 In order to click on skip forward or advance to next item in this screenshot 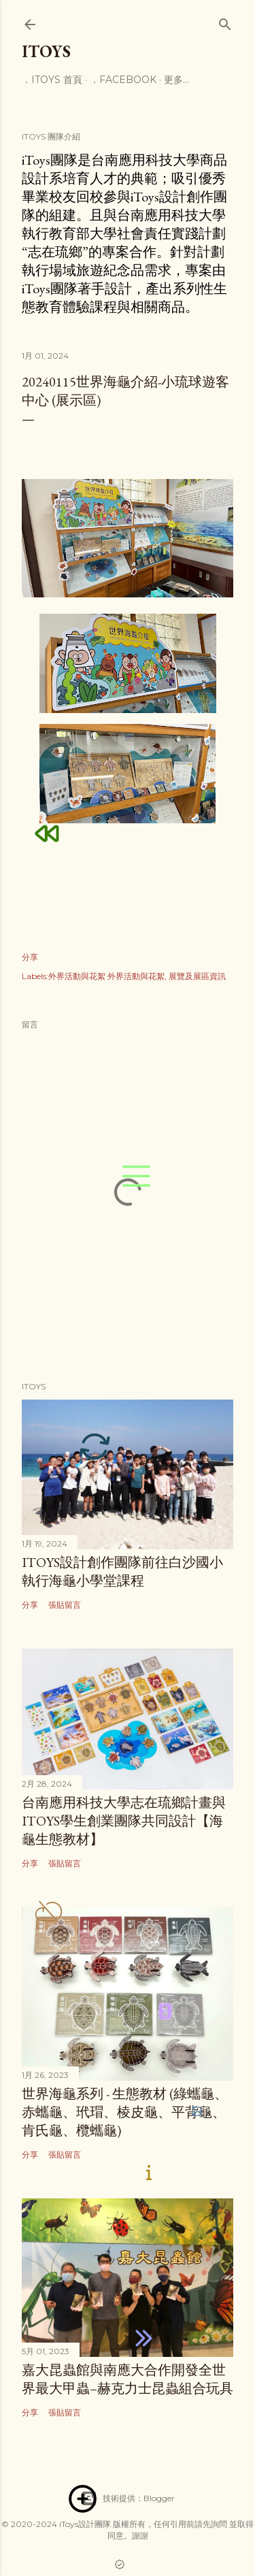, I will do `click(143, 2338)`.